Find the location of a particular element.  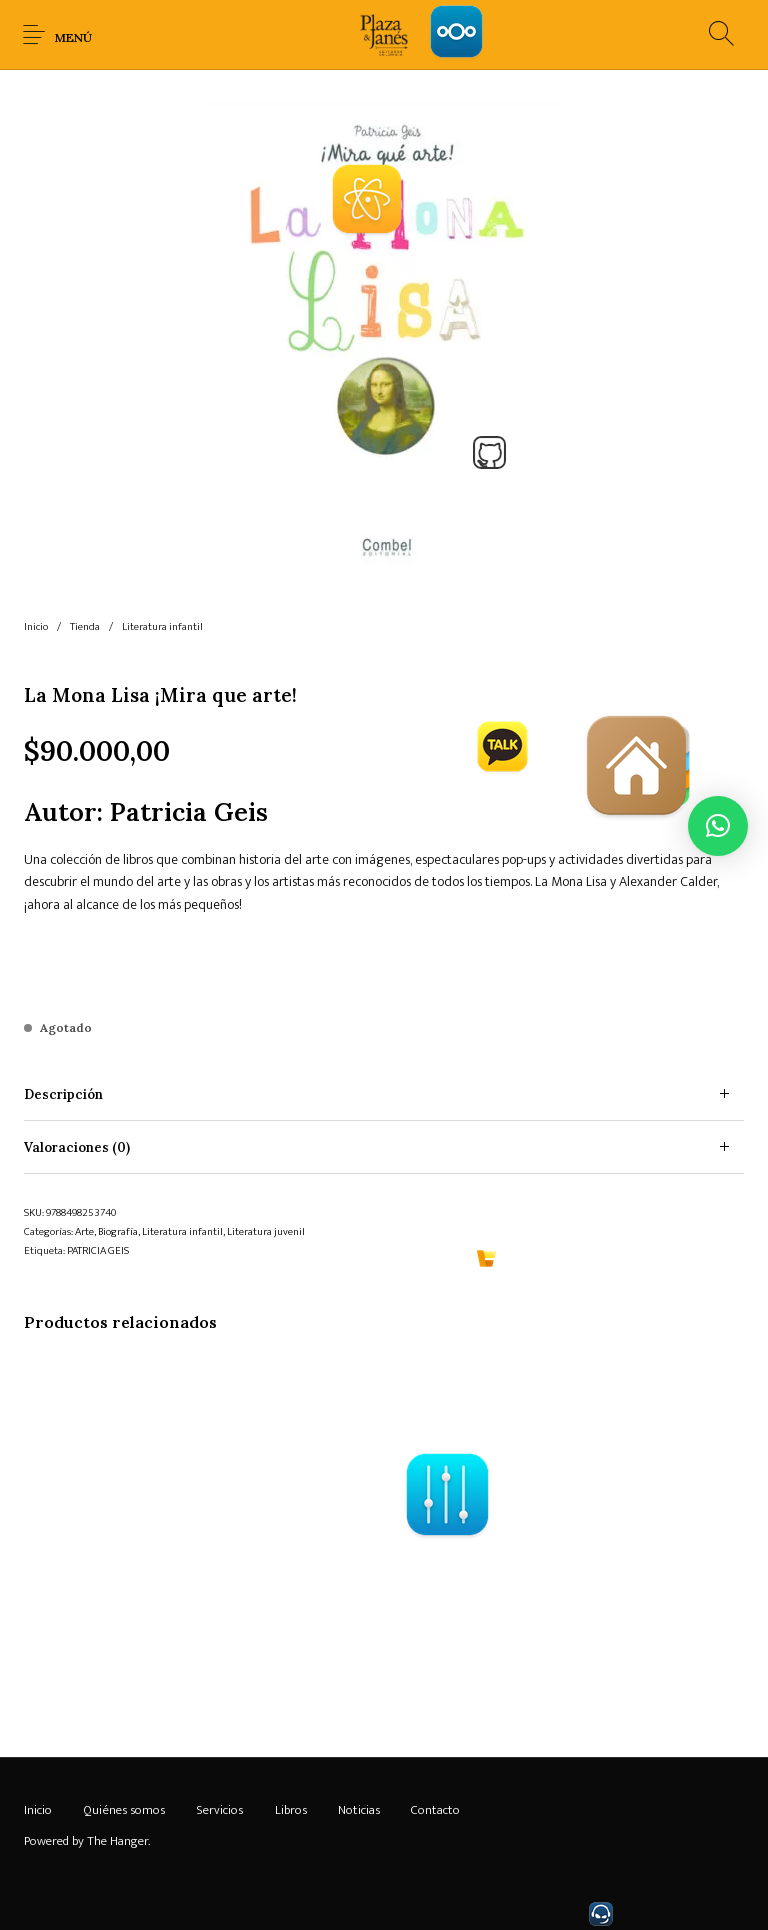

open homebank personal finance app is located at coordinates (636, 765).